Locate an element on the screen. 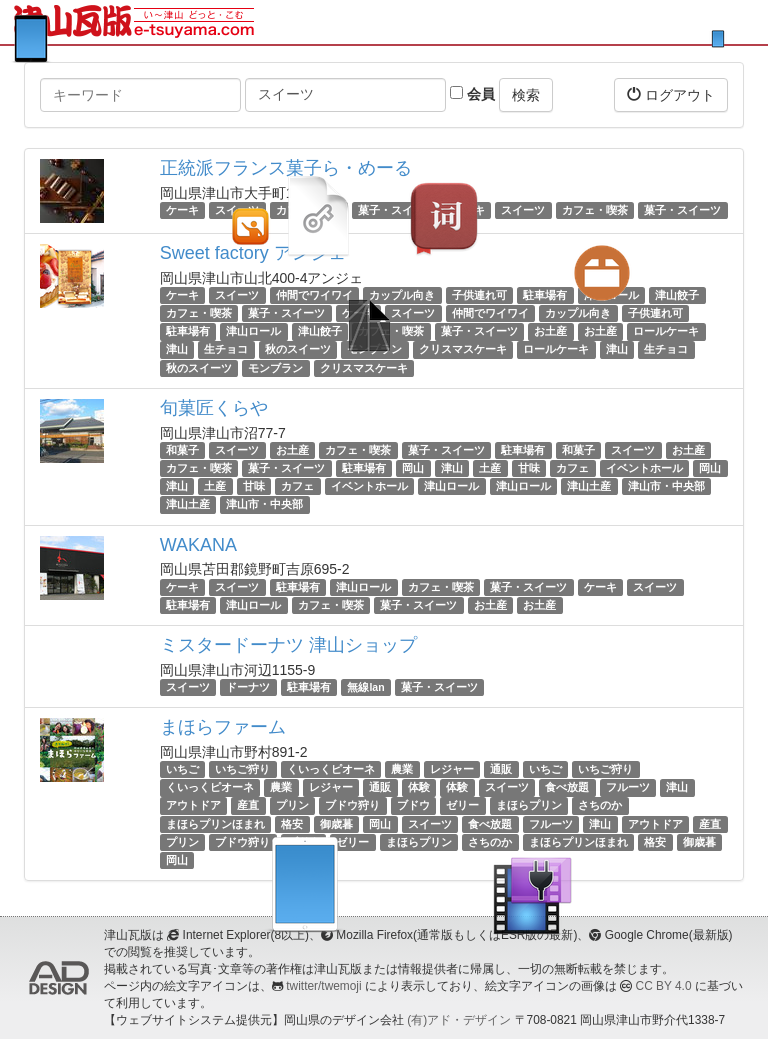 The image size is (768, 1039). indicates a packaged or bundled item is located at coordinates (602, 273).